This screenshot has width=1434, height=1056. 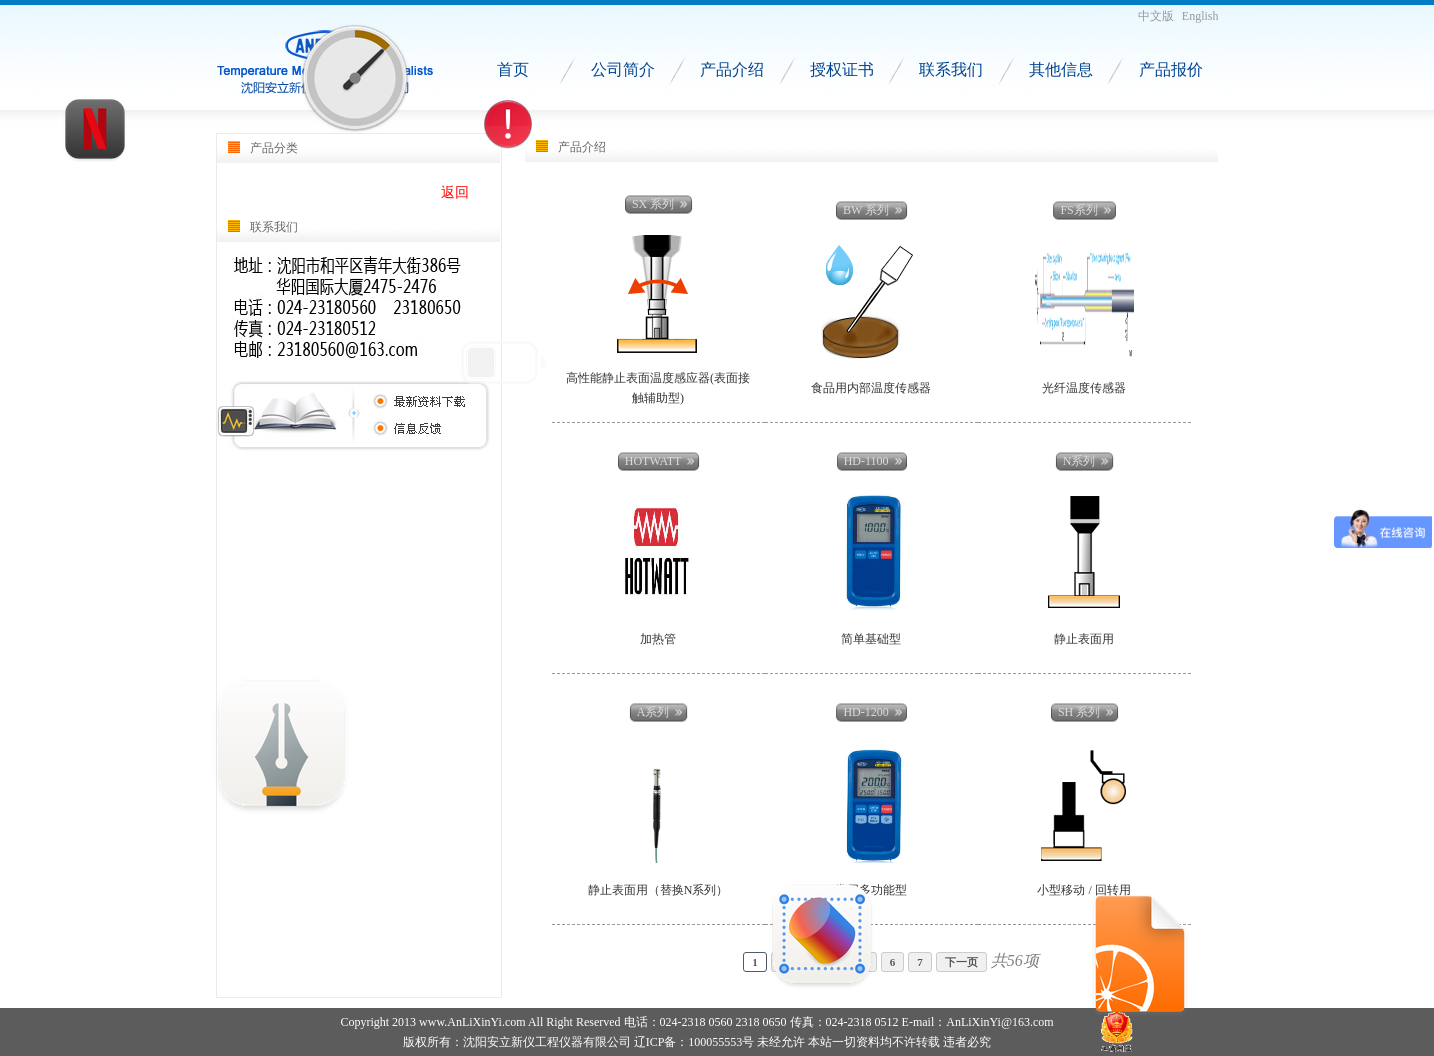 What do you see at coordinates (1140, 956) in the screenshot?
I see `a clementine music player file` at bounding box center [1140, 956].